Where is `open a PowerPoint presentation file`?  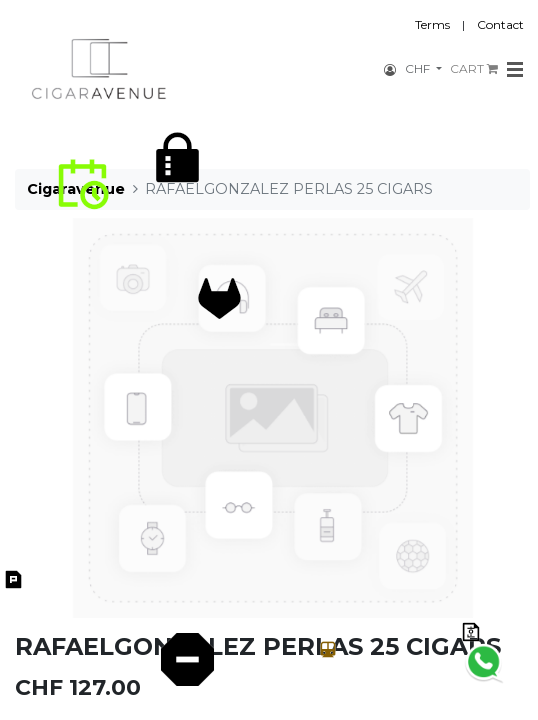 open a PowerPoint presentation file is located at coordinates (13, 579).